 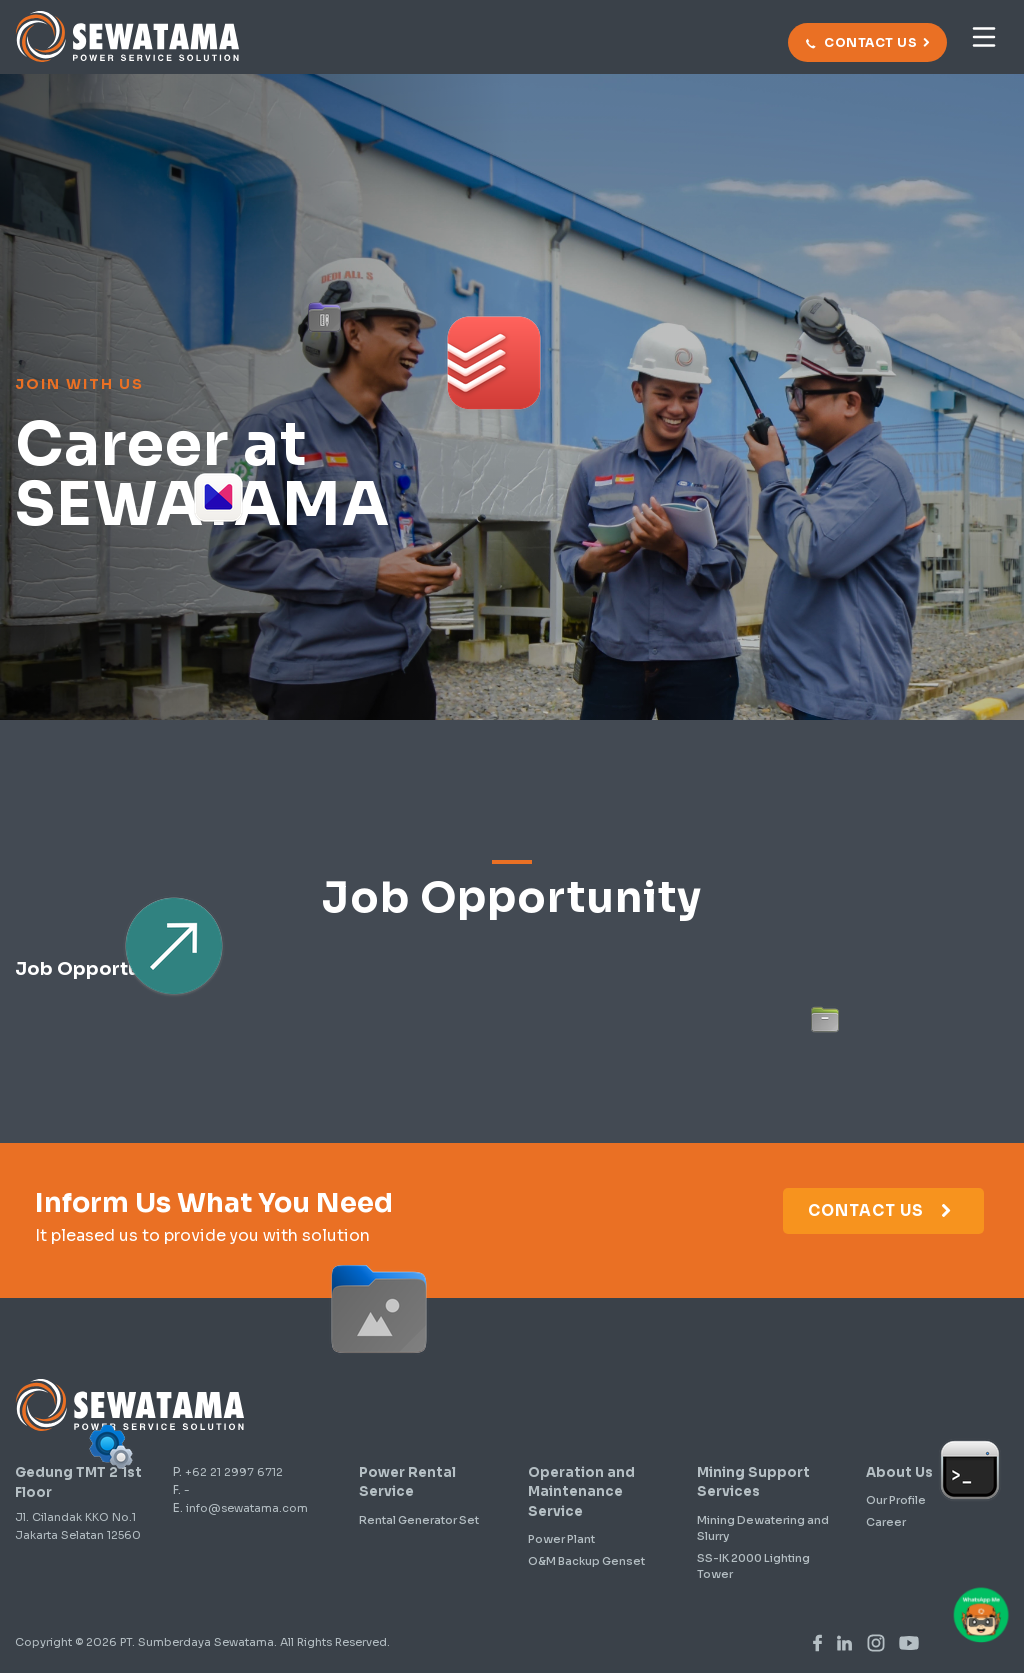 What do you see at coordinates (111, 1447) in the screenshot?
I see `open system settings` at bounding box center [111, 1447].